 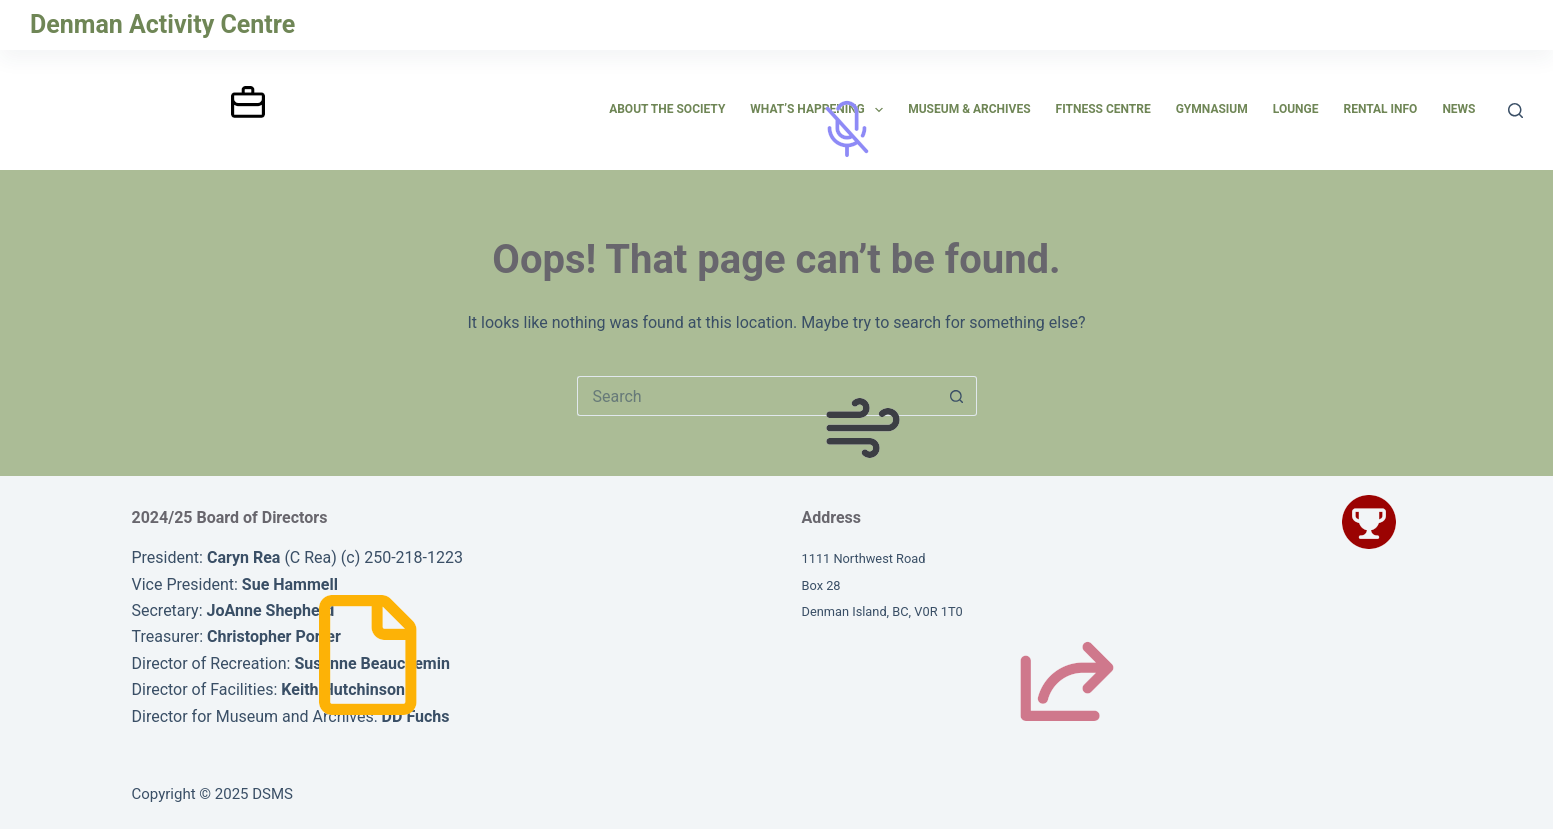 I want to click on access work or business-related content, so click(x=248, y=103).